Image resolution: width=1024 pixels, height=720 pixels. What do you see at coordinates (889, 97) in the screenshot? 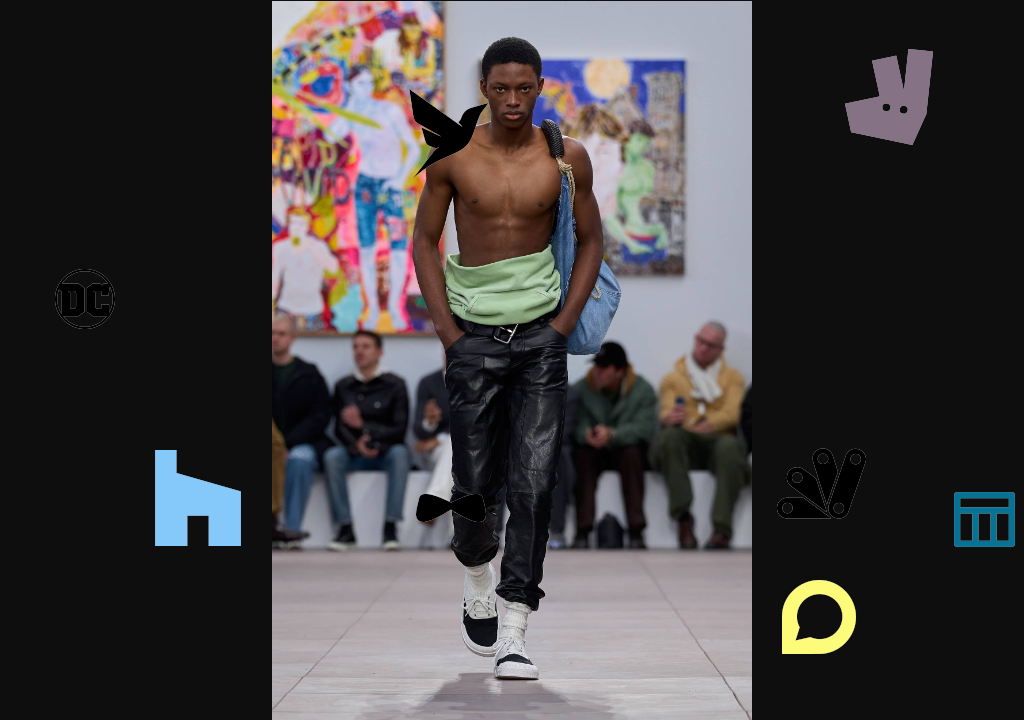
I see `open the Deliveroo food delivery app` at bounding box center [889, 97].